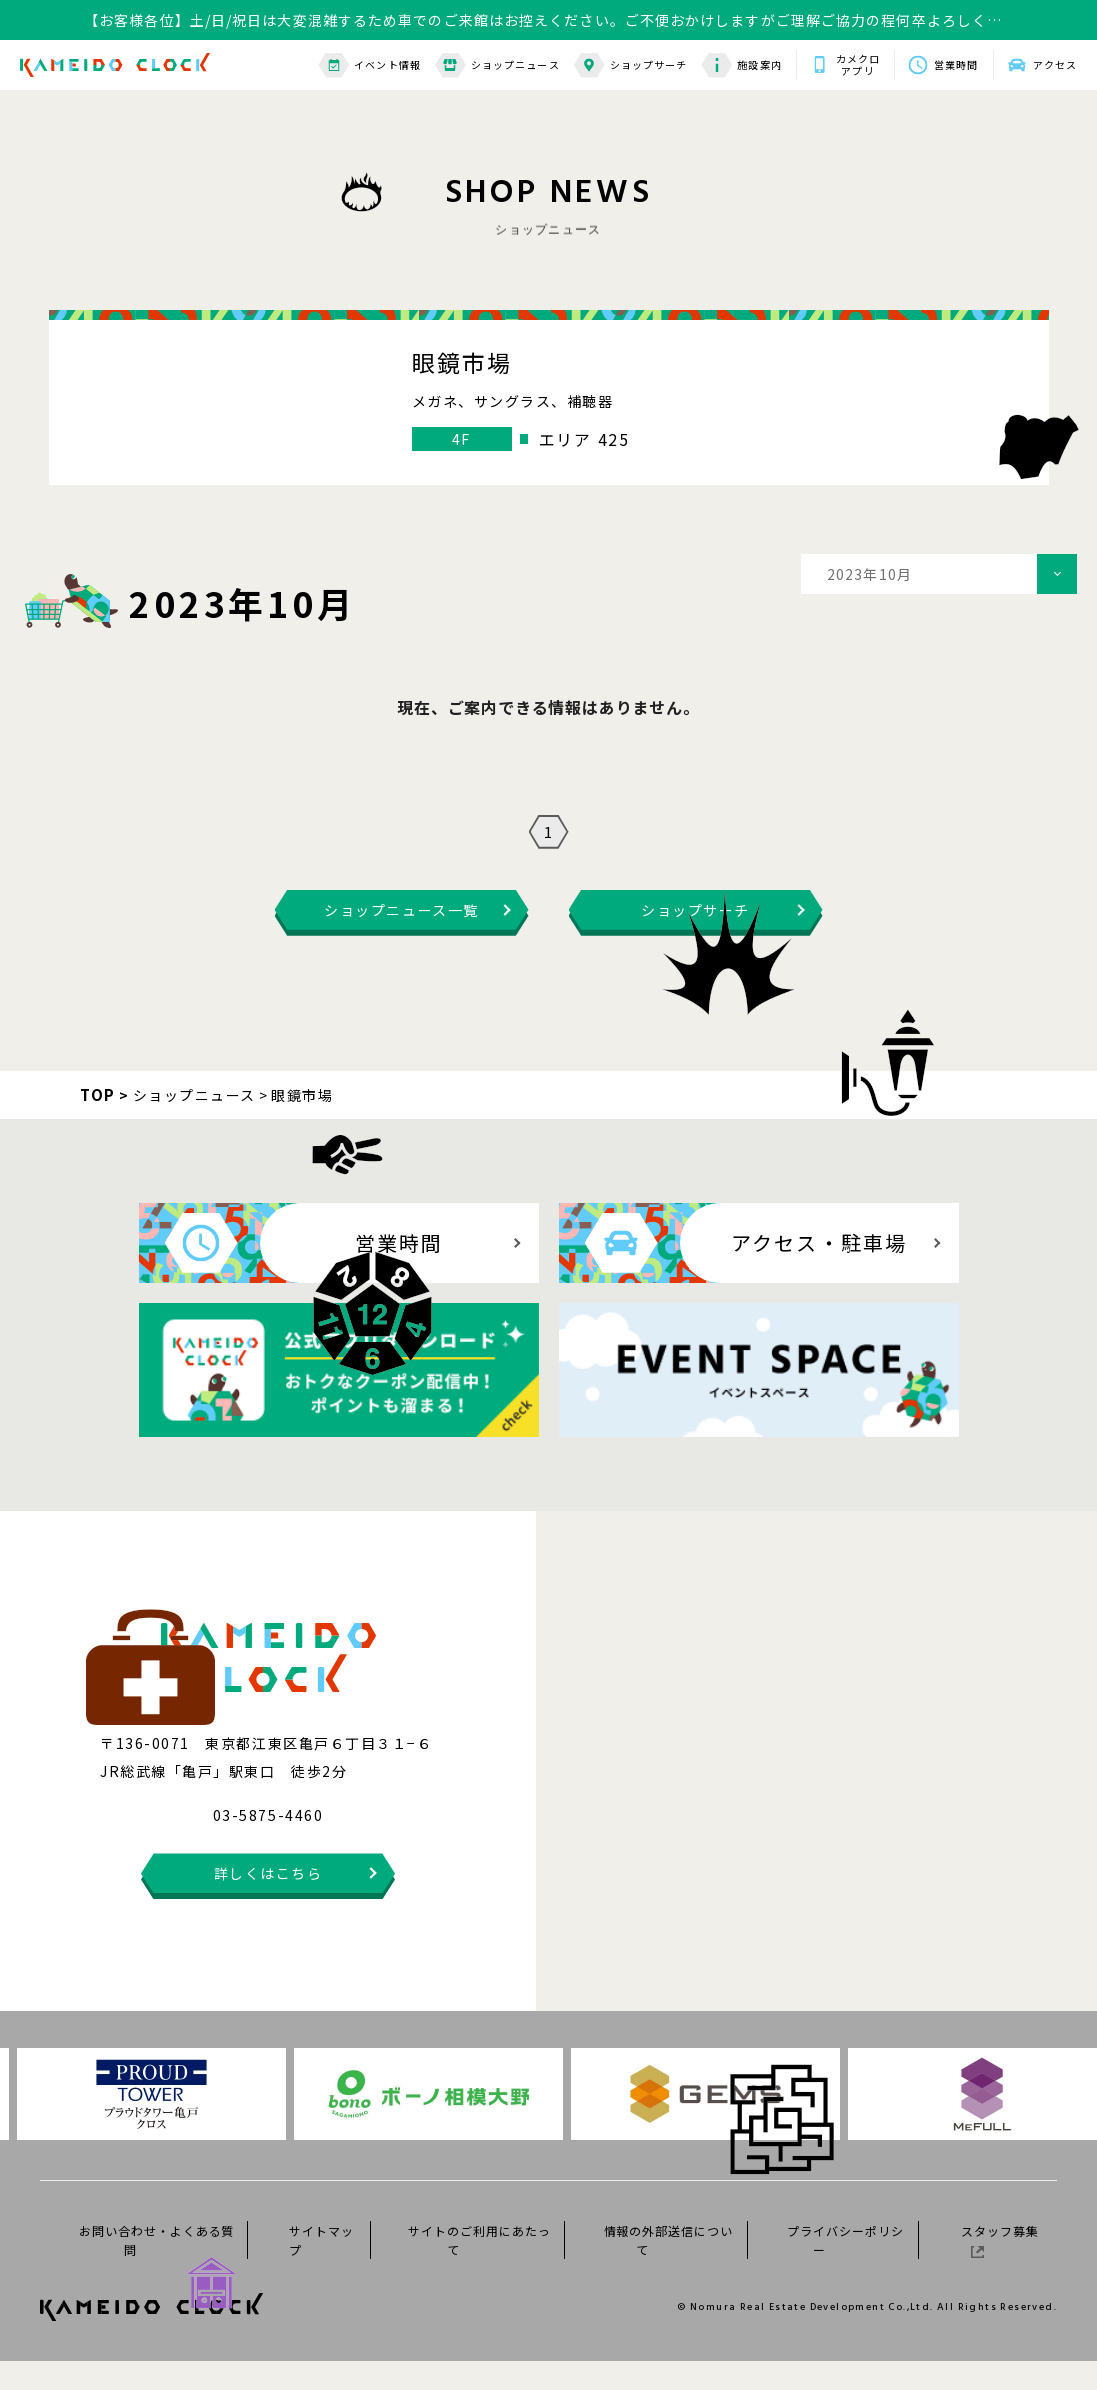 This screenshot has width=1097, height=2390. What do you see at coordinates (896, 1062) in the screenshot?
I see `toggle wall light on or off` at bounding box center [896, 1062].